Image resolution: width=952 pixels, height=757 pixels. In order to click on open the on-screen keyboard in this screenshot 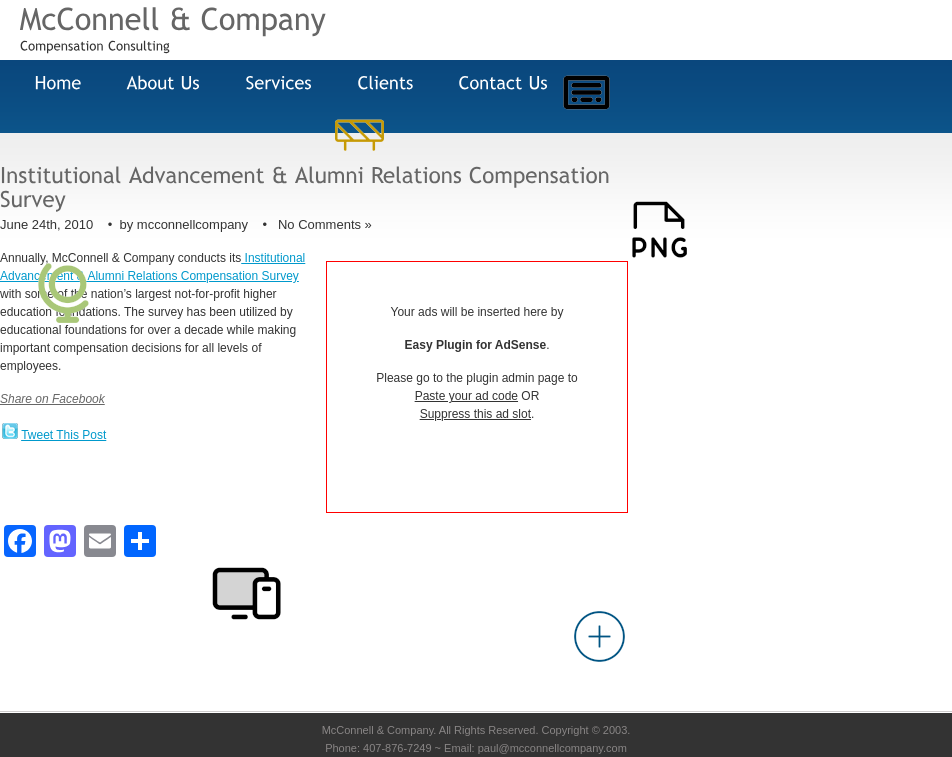, I will do `click(586, 92)`.